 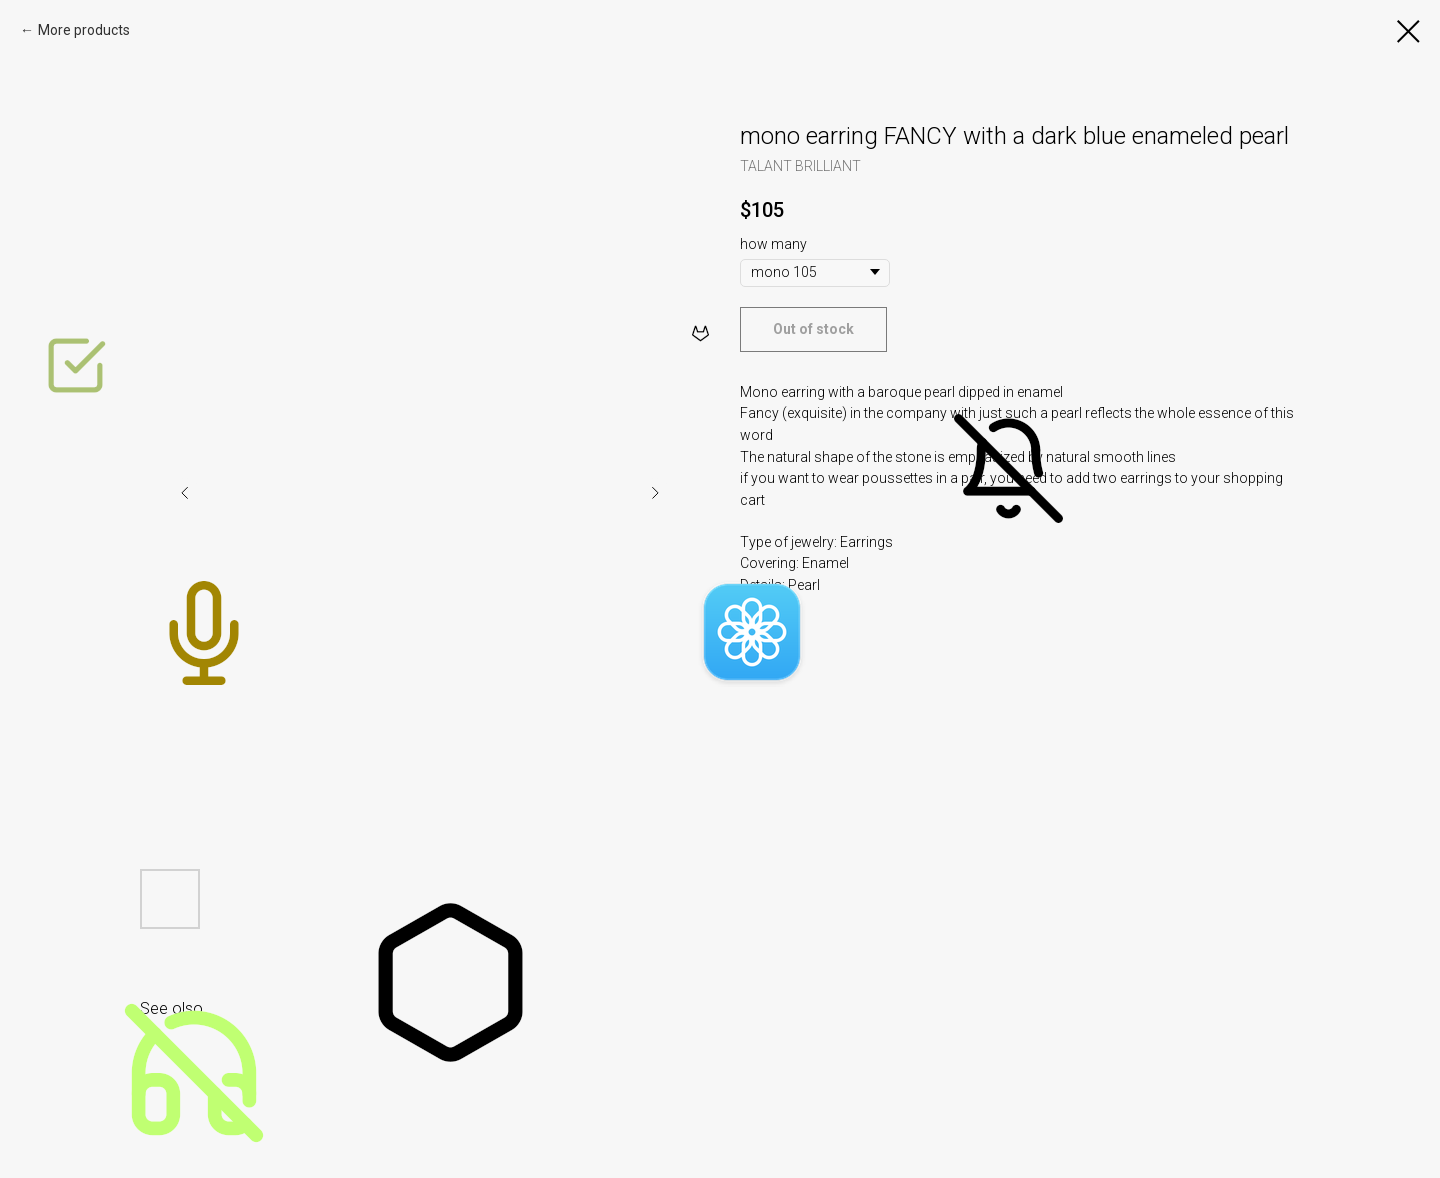 I want to click on open GitLab repository, so click(x=700, y=333).